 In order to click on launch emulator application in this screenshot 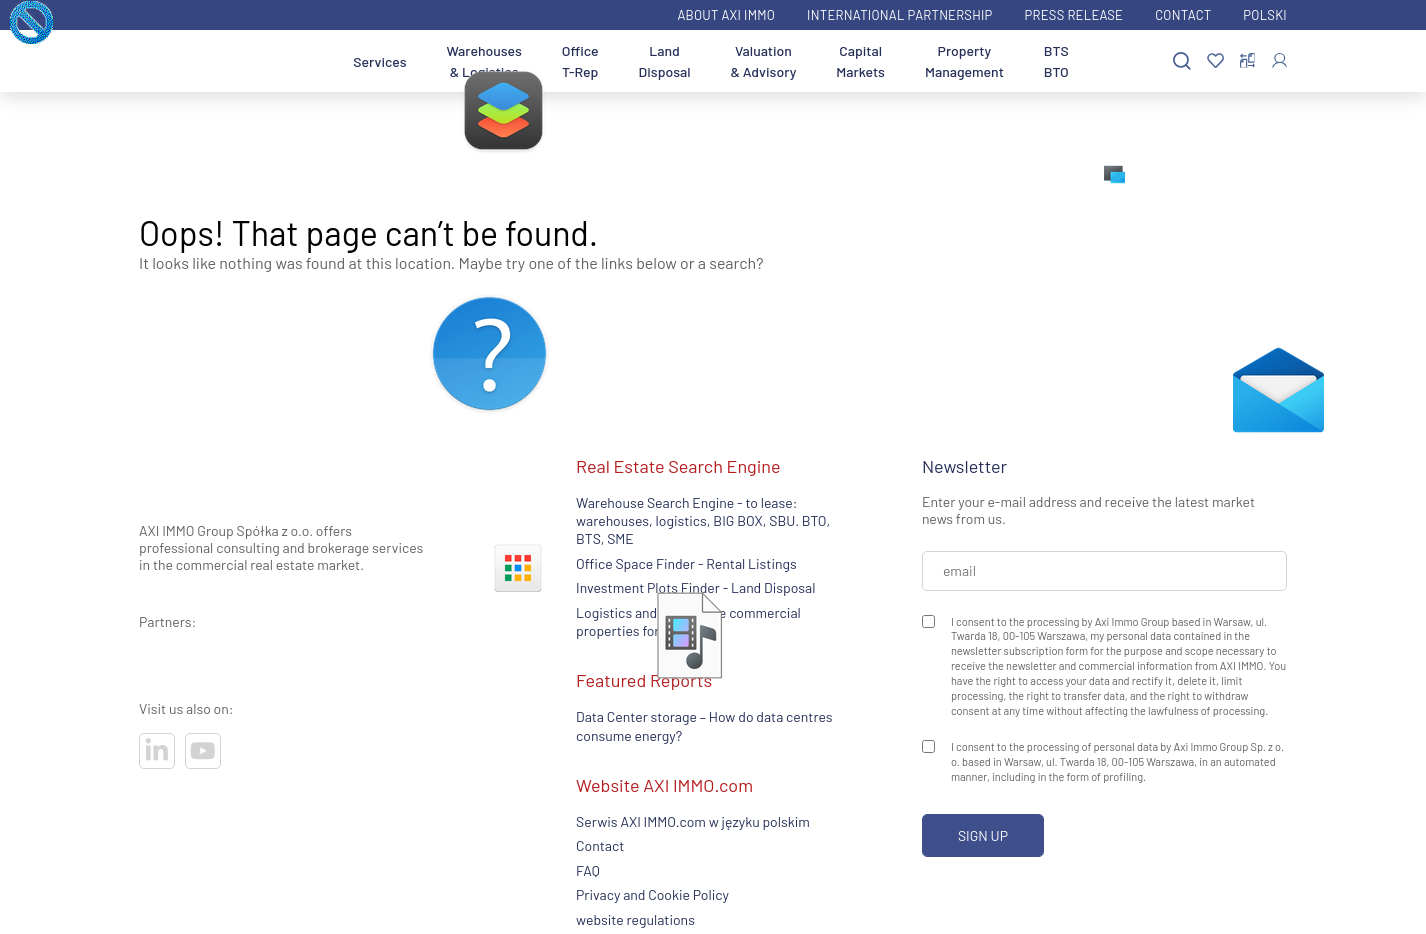, I will do `click(1114, 174)`.